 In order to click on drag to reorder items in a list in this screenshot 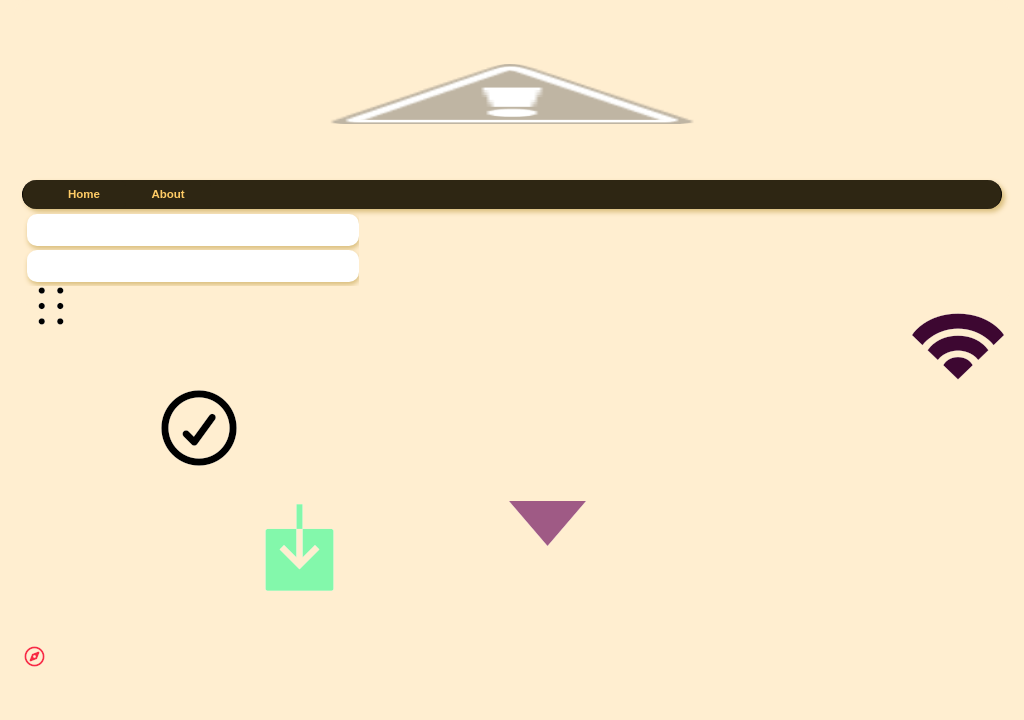, I will do `click(51, 306)`.